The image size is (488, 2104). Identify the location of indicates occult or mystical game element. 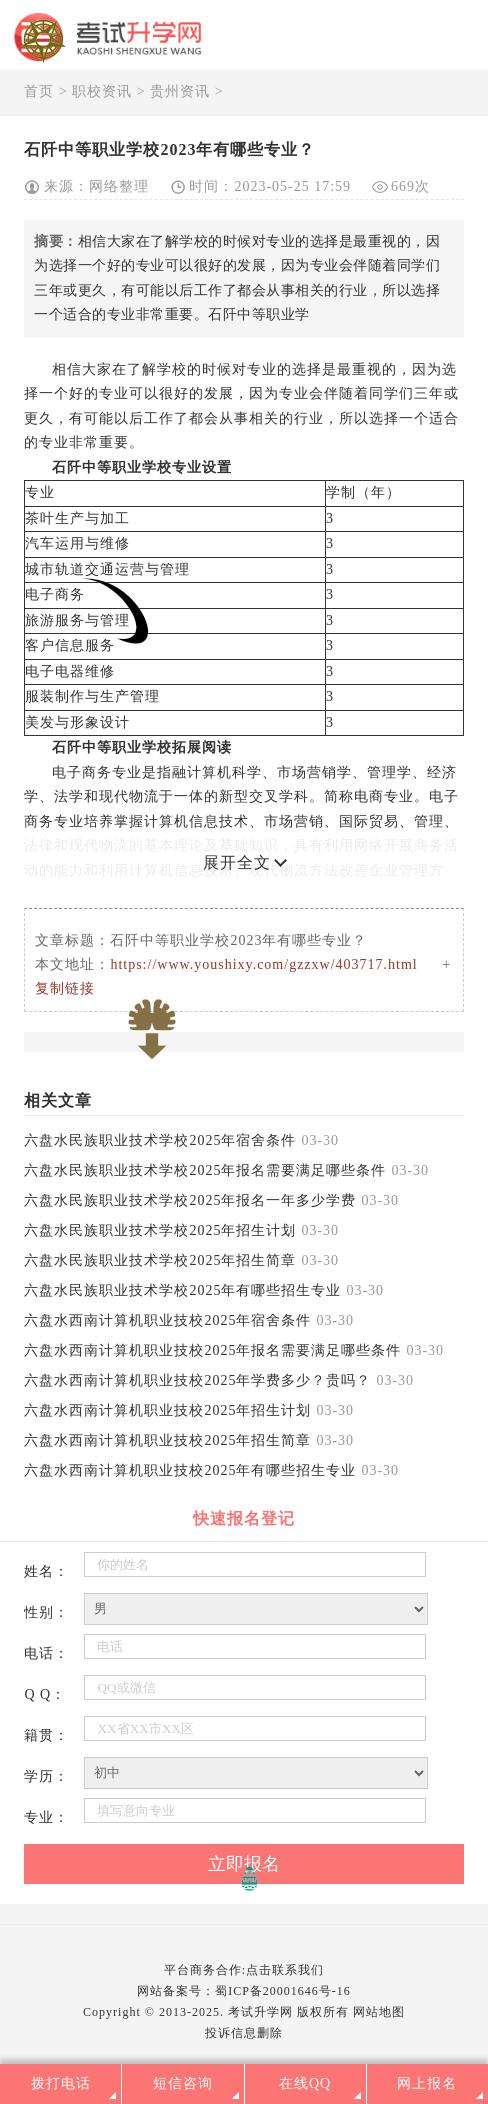
(43, 41).